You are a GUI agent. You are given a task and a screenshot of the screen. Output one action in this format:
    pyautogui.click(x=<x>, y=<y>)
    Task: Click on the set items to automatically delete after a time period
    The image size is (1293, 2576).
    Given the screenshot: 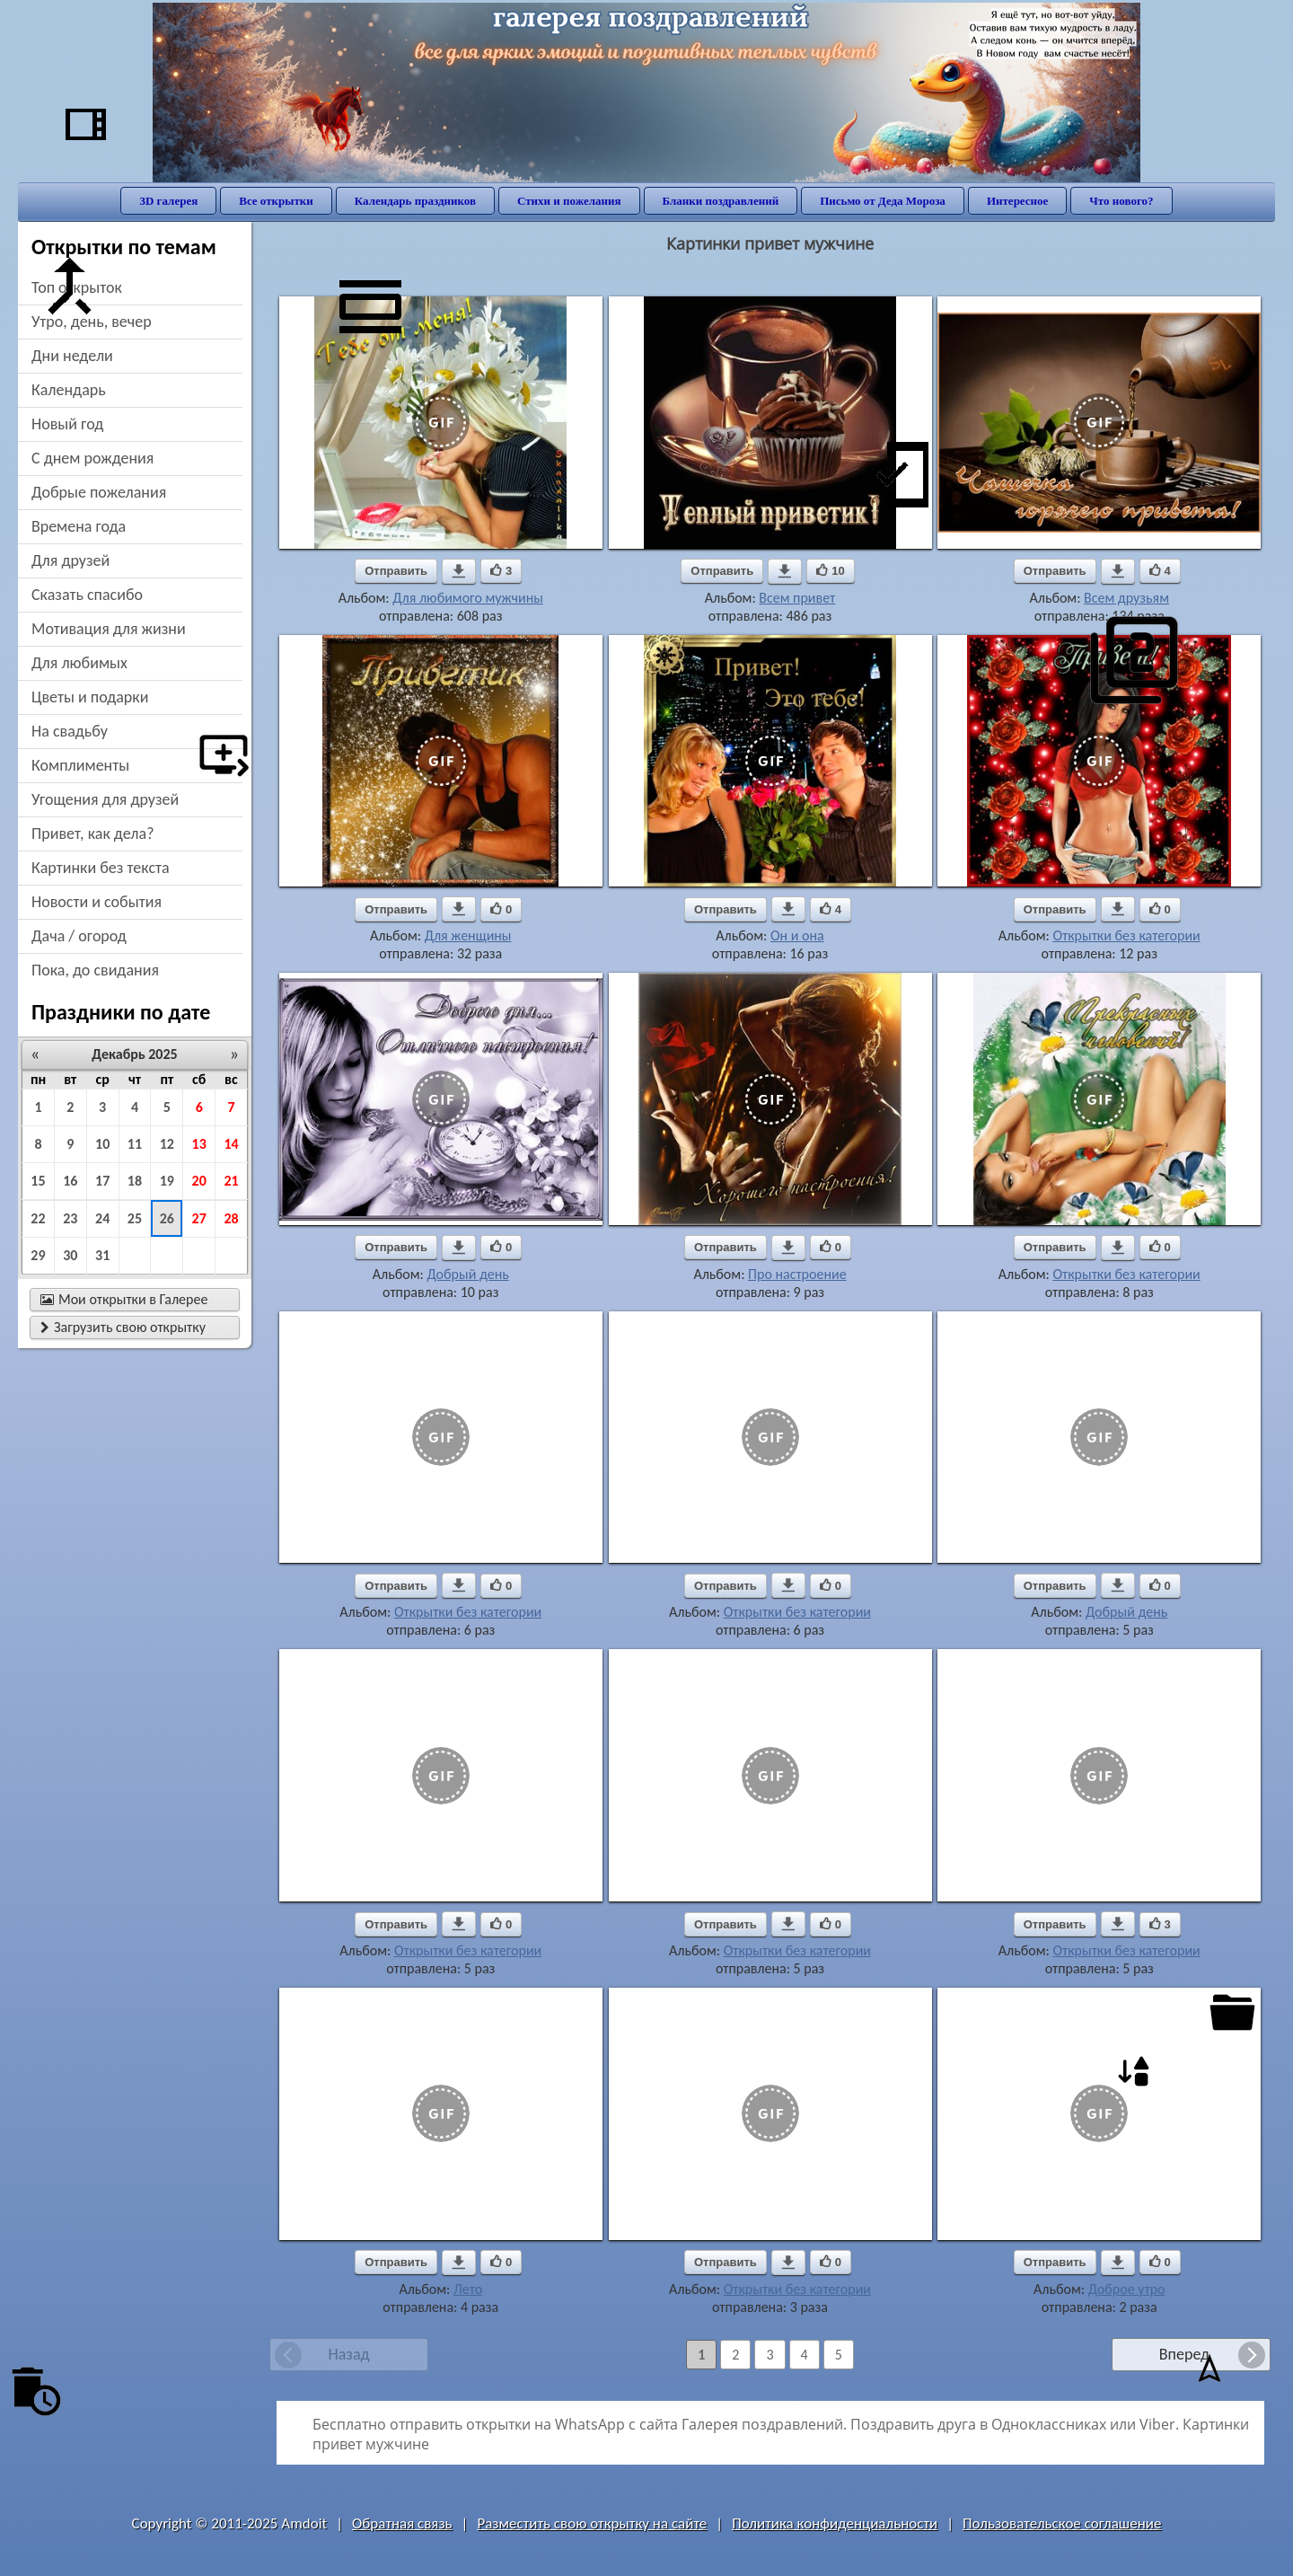 What is the action you would take?
    pyautogui.click(x=36, y=2391)
    